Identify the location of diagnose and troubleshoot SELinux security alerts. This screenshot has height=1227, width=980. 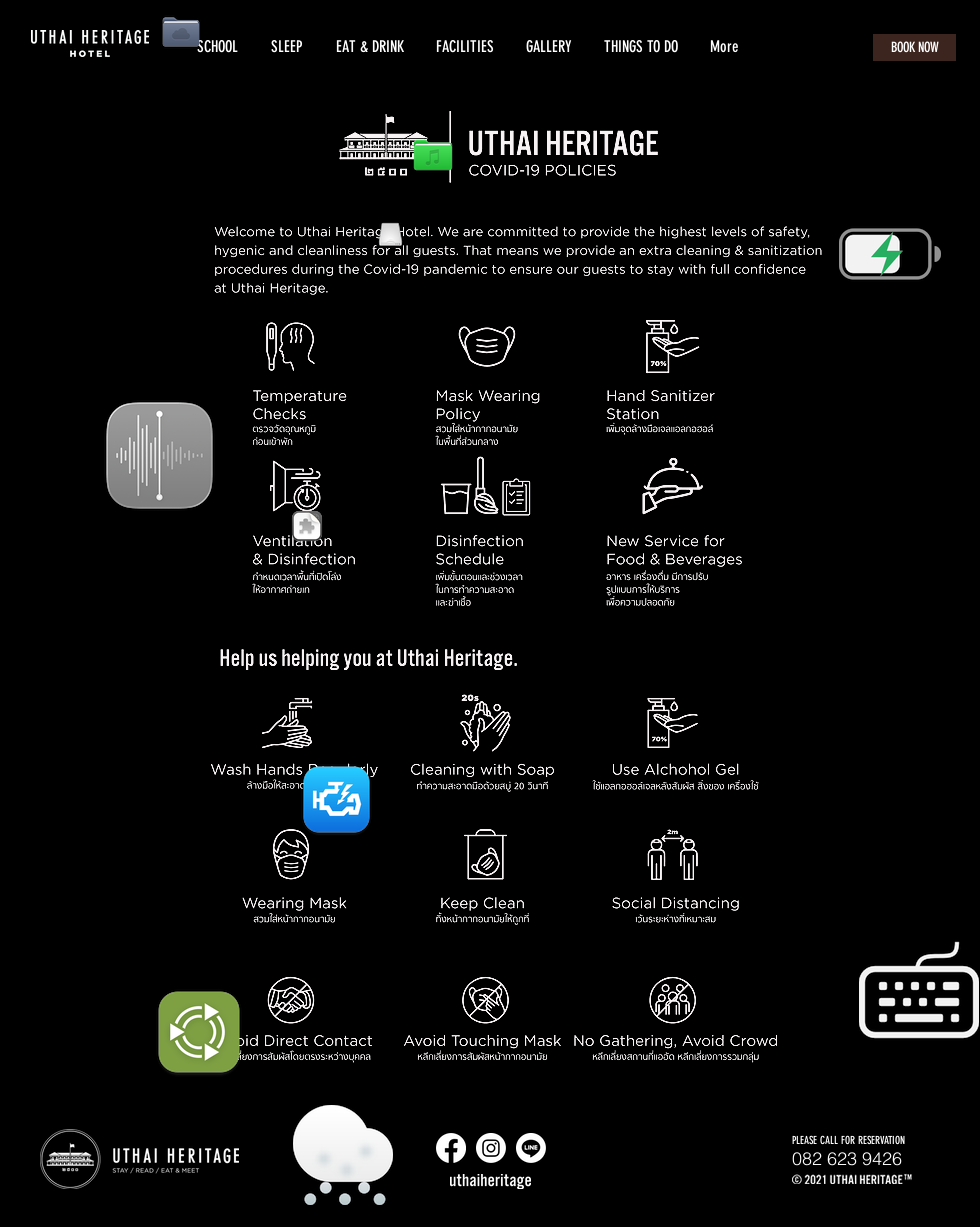
(336, 799).